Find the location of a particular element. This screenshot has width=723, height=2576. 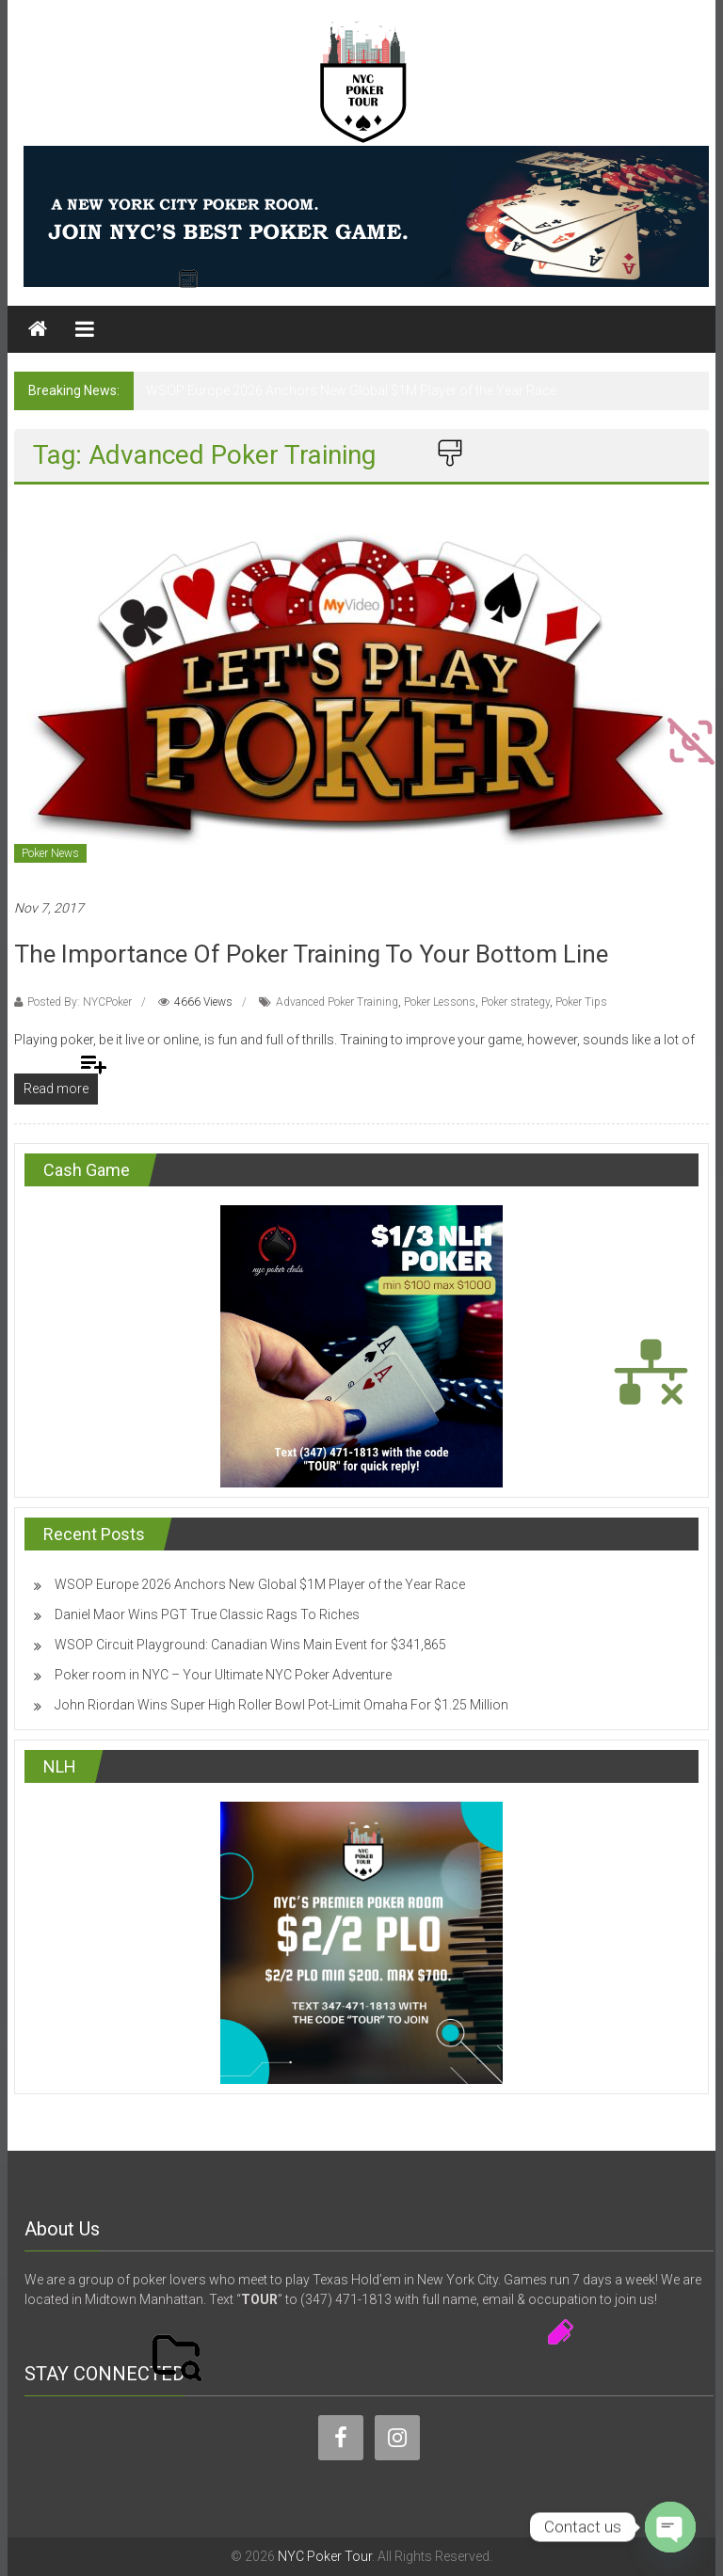

view or open the calendar is located at coordinates (188, 278).